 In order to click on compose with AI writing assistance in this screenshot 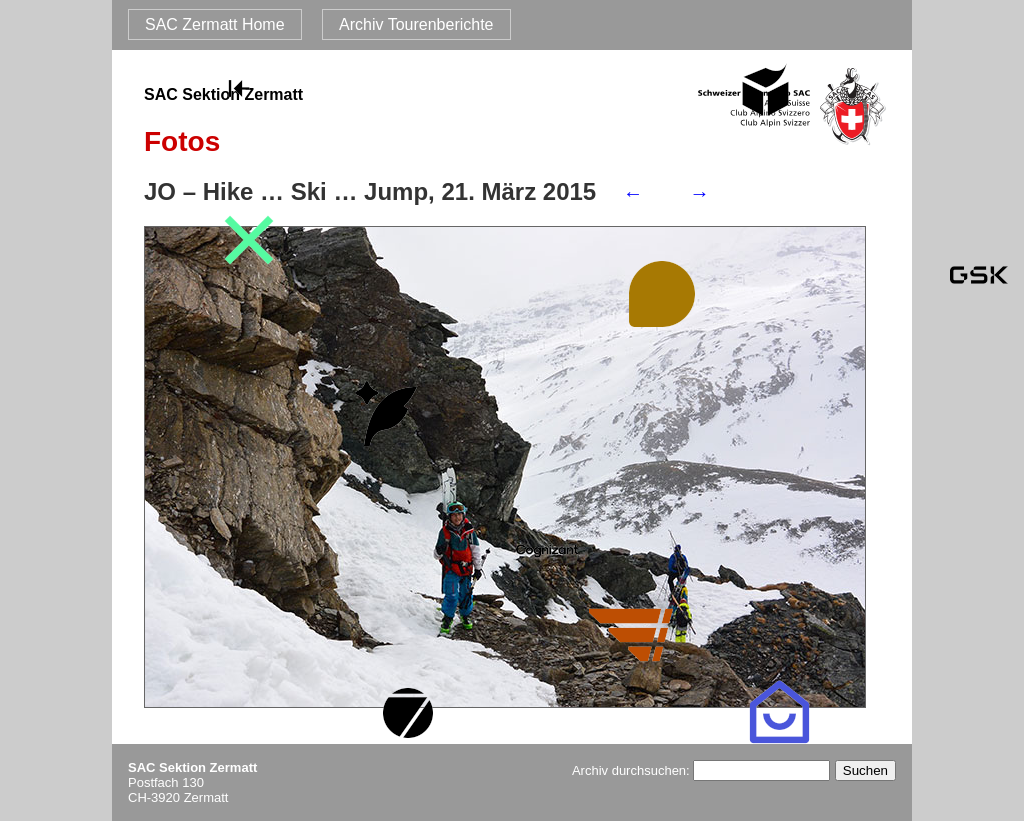, I will do `click(390, 416)`.